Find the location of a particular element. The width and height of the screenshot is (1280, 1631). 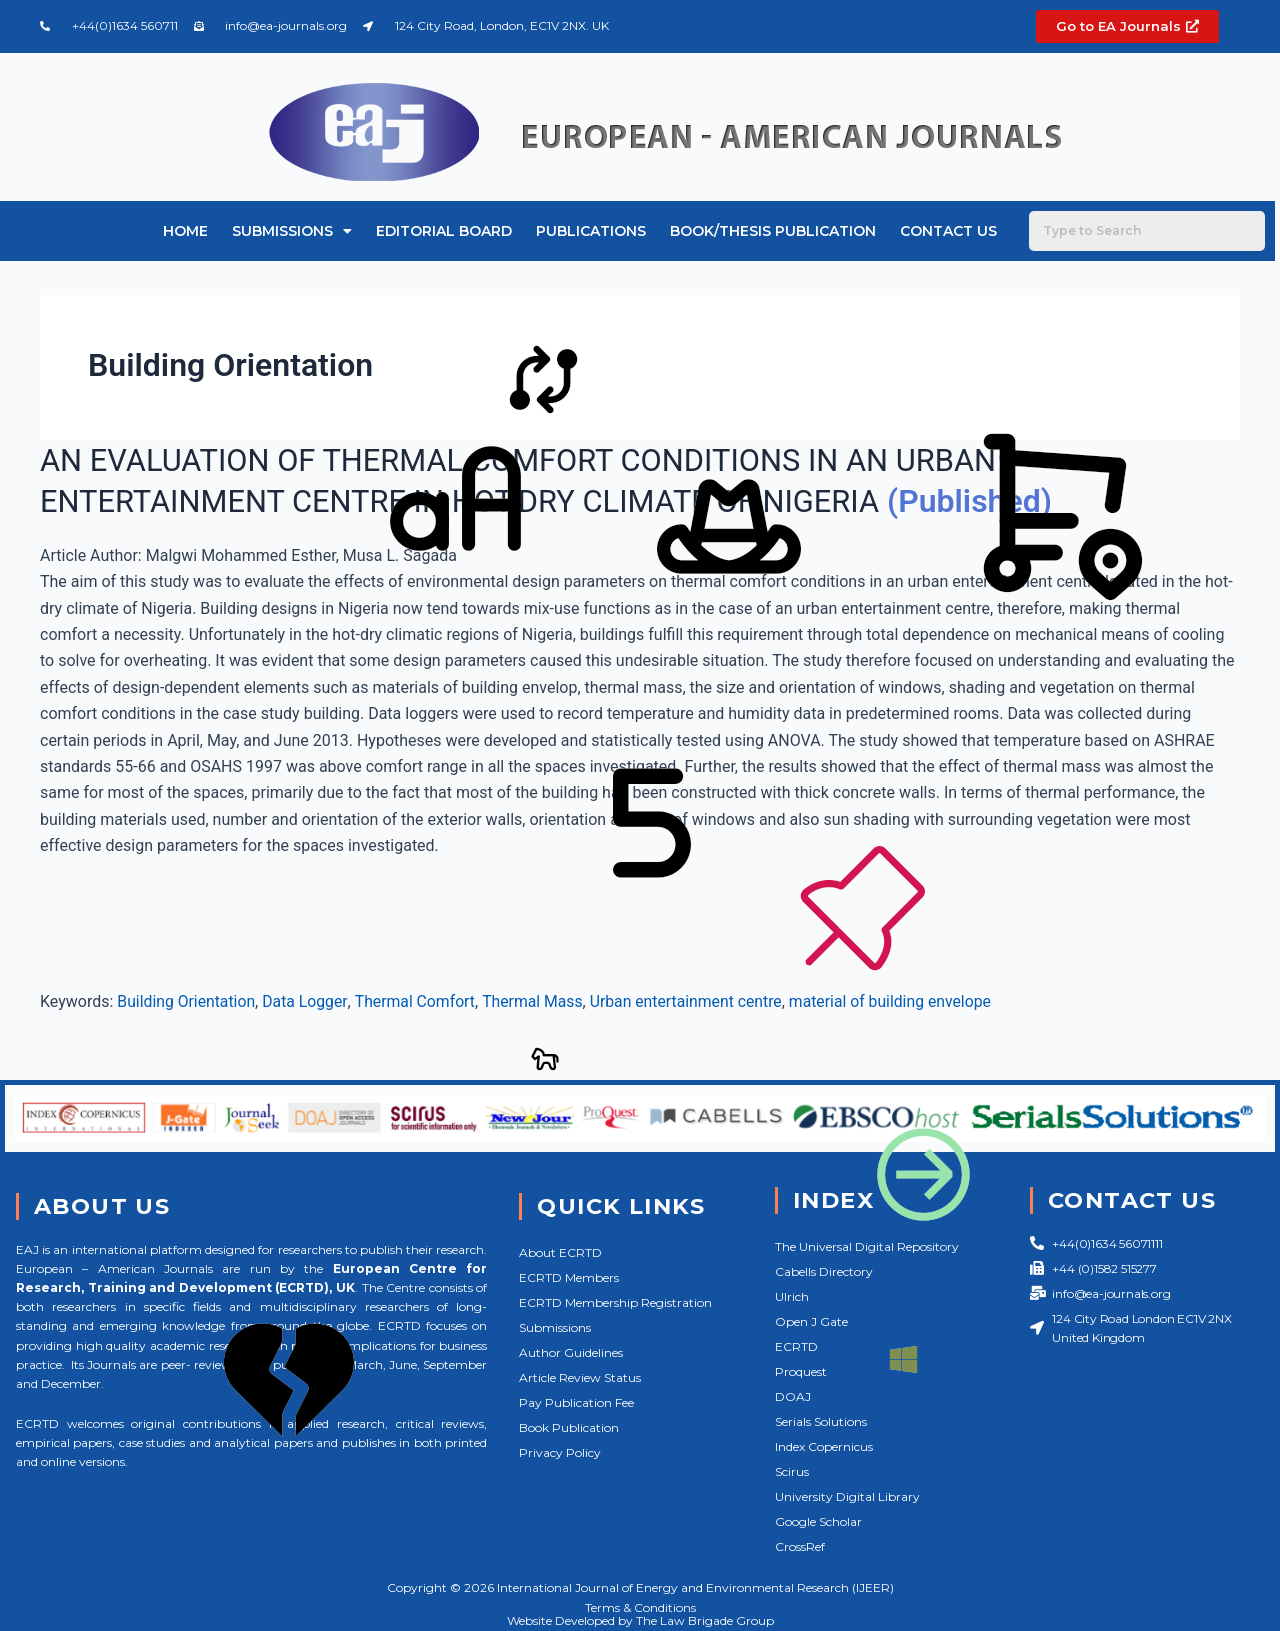

view store or pickup location is located at coordinates (1055, 513).